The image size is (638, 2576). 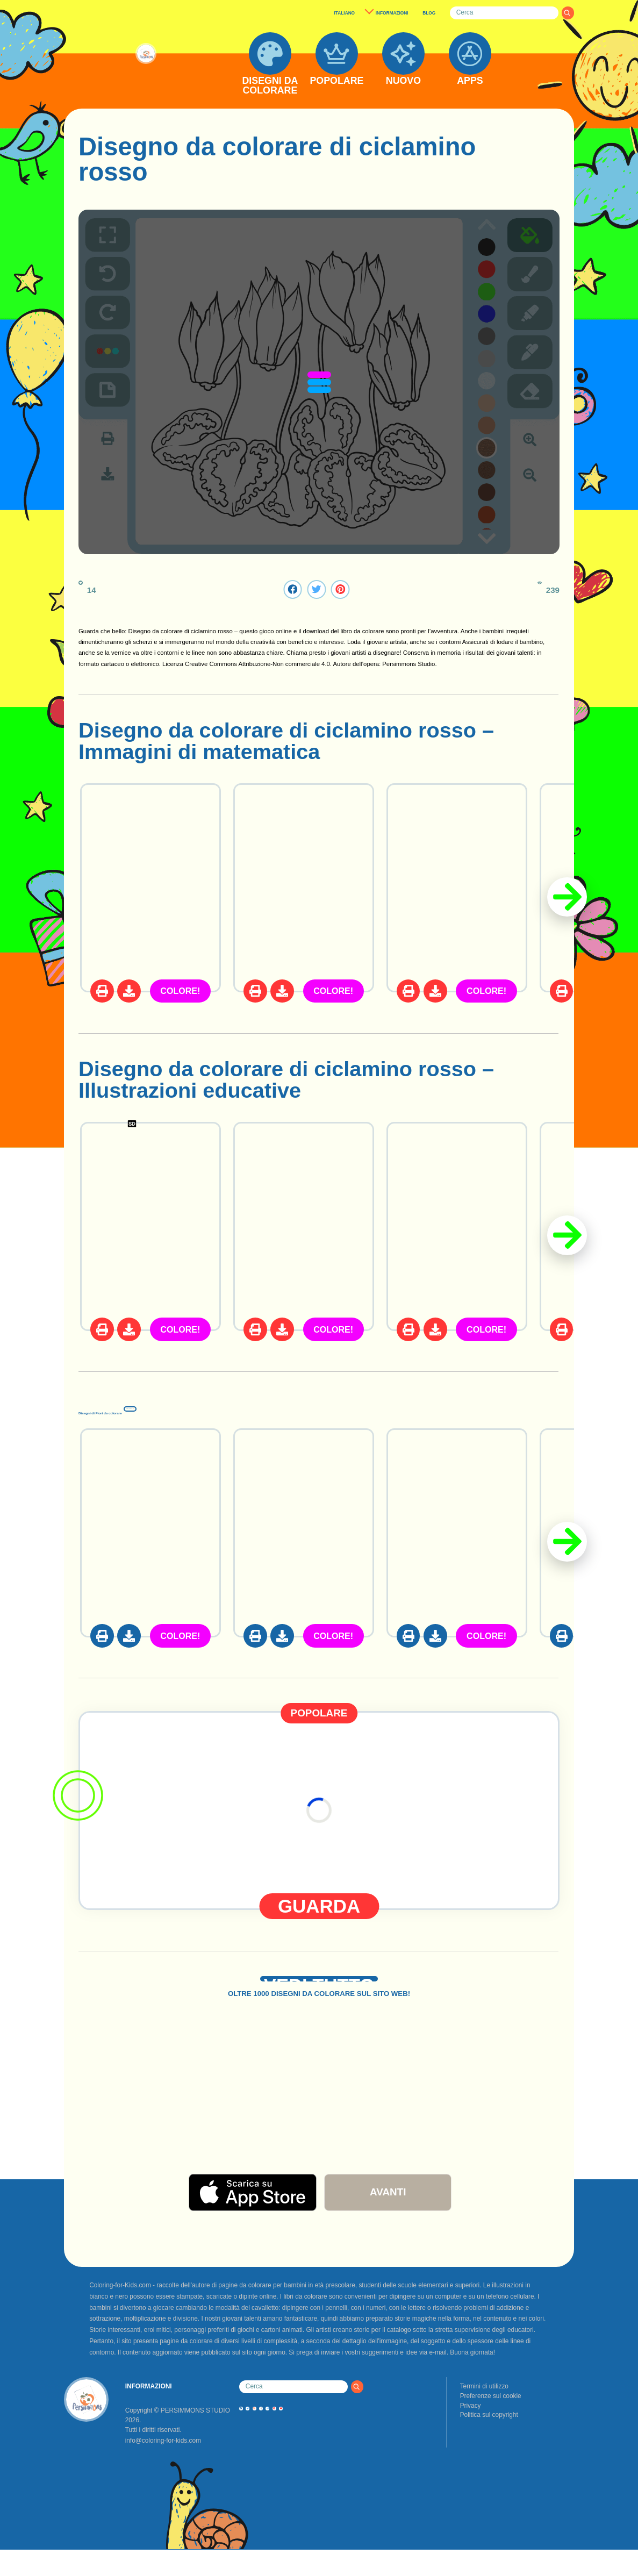 I want to click on start recording audio or video, so click(x=78, y=1795).